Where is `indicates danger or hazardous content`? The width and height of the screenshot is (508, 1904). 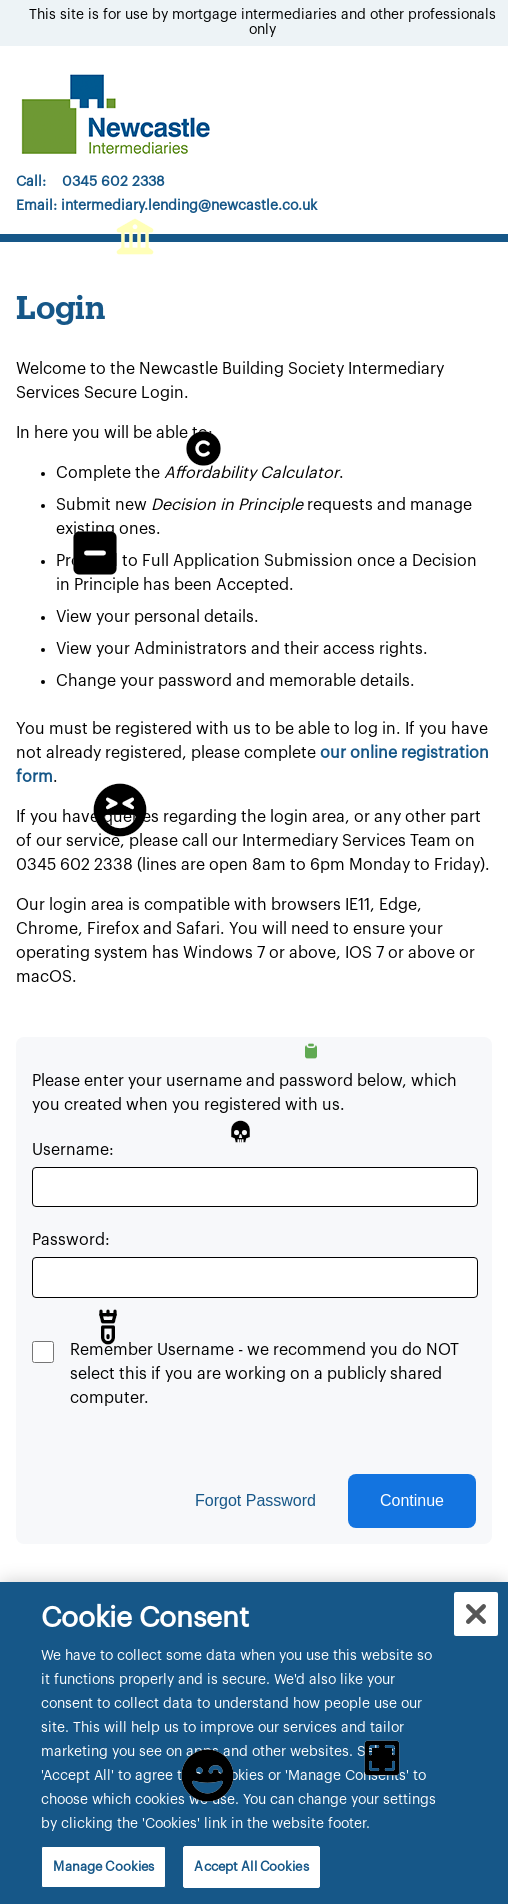
indicates danger or hazardous content is located at coordinates (240, 1131).